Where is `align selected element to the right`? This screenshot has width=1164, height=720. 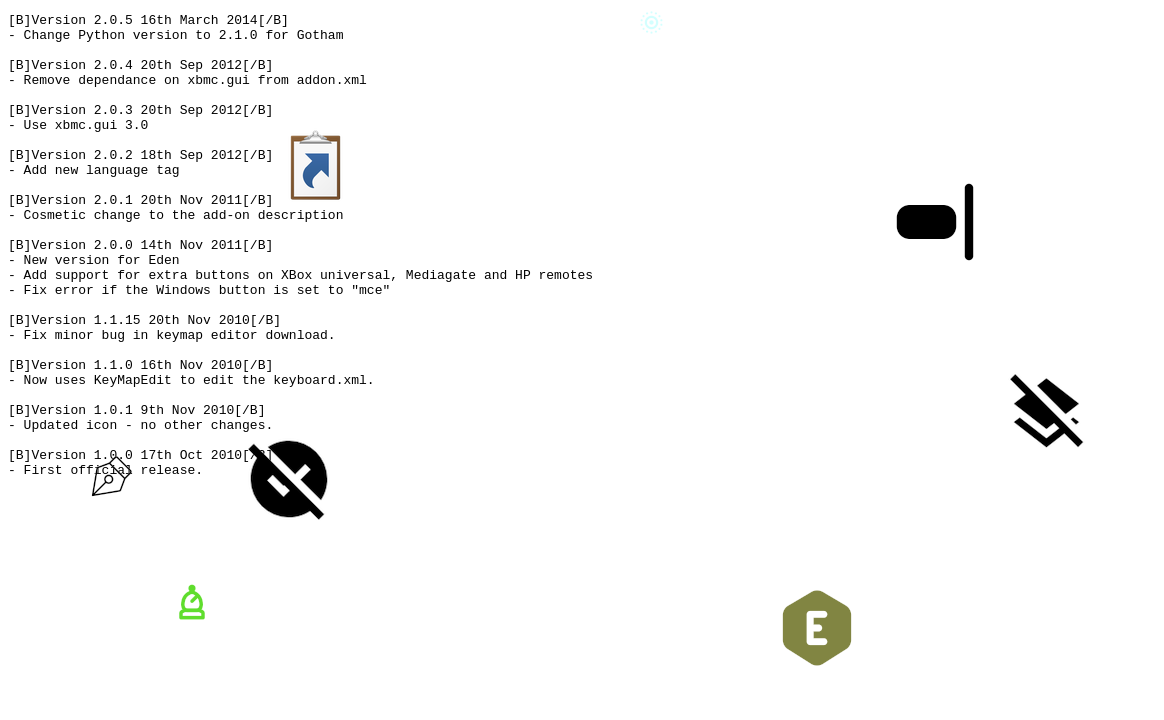
align selected element to the right is located at coordinates (935, 222).